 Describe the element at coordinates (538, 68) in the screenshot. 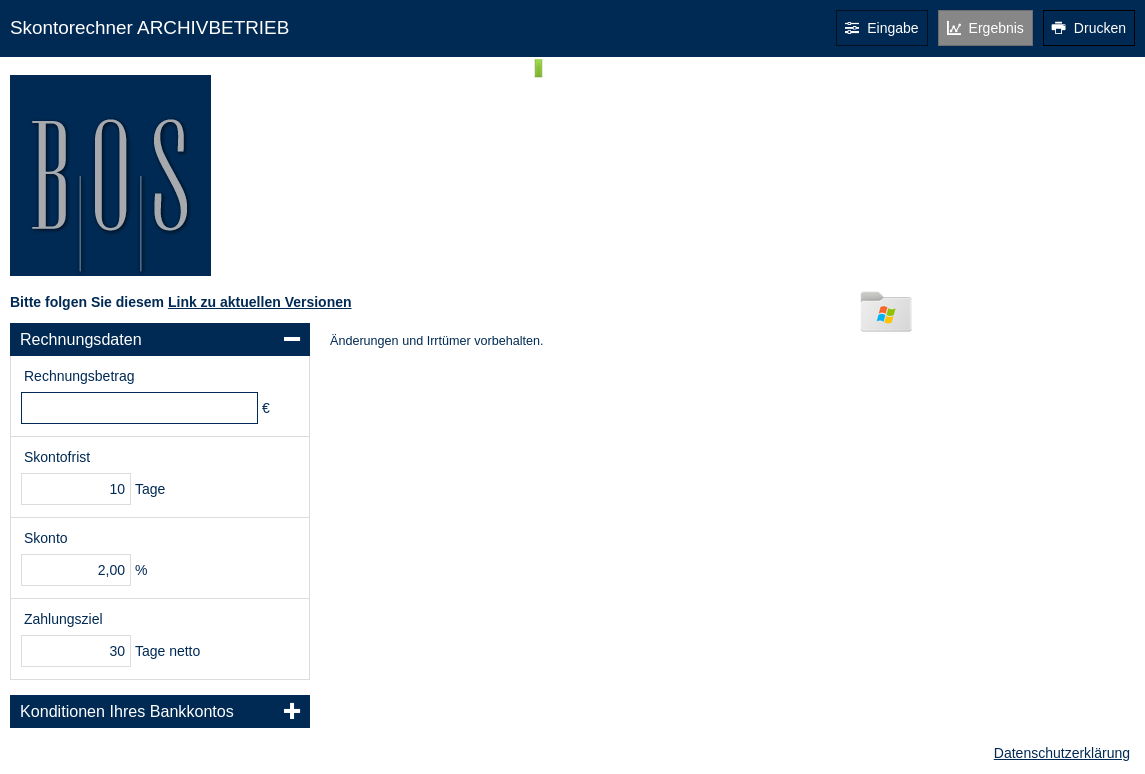

I see `iPod nano device connected` at that location.